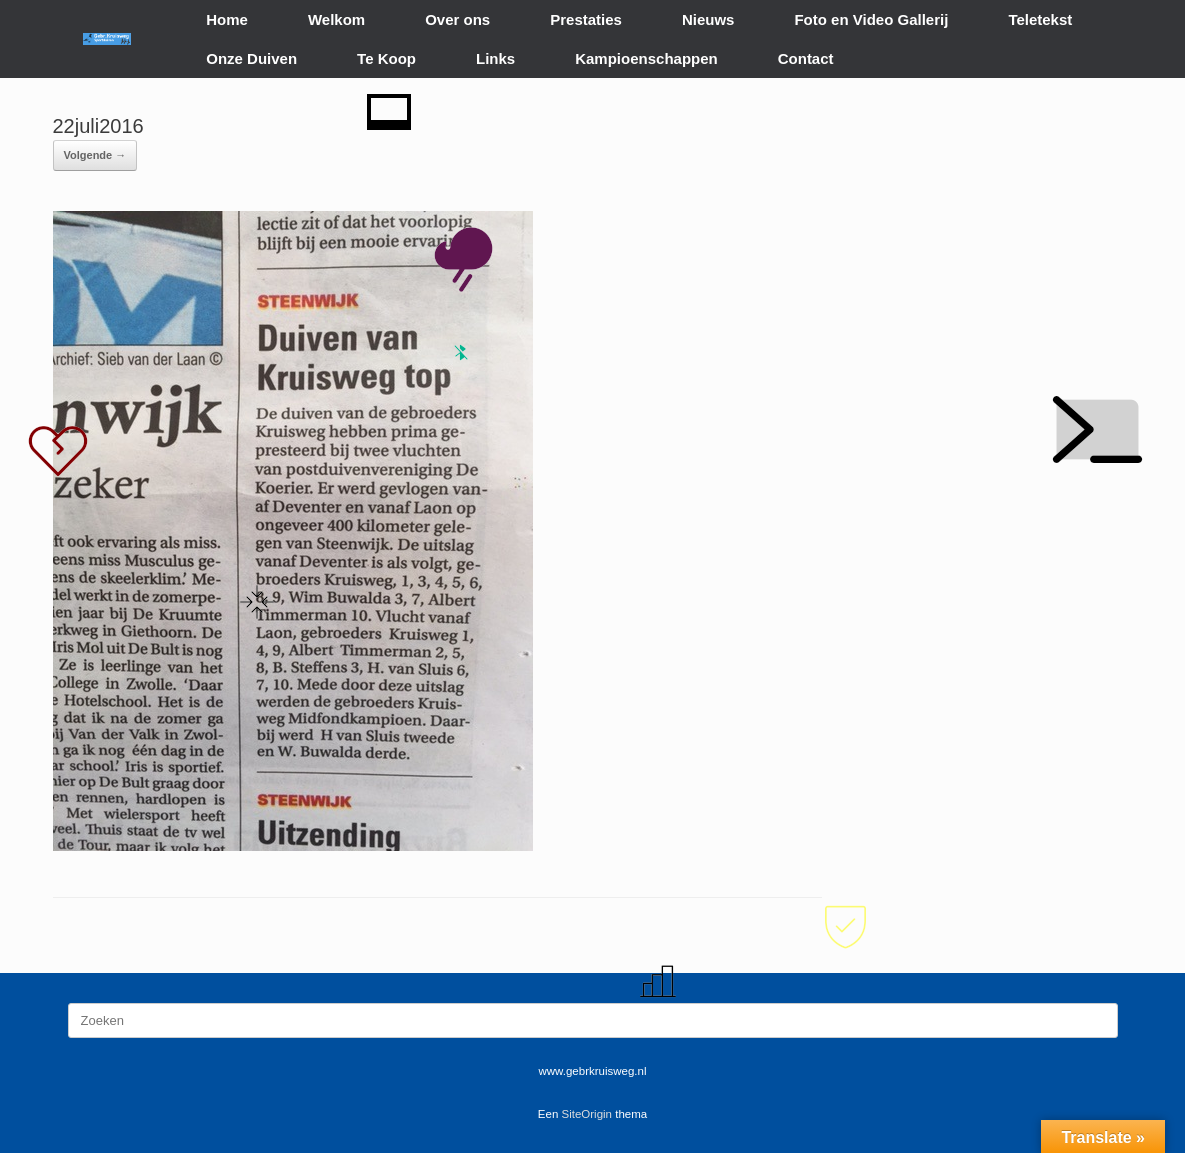 The image size is (1185, 1153). I want to click on indicates verified or secure status, so click(845, 924).